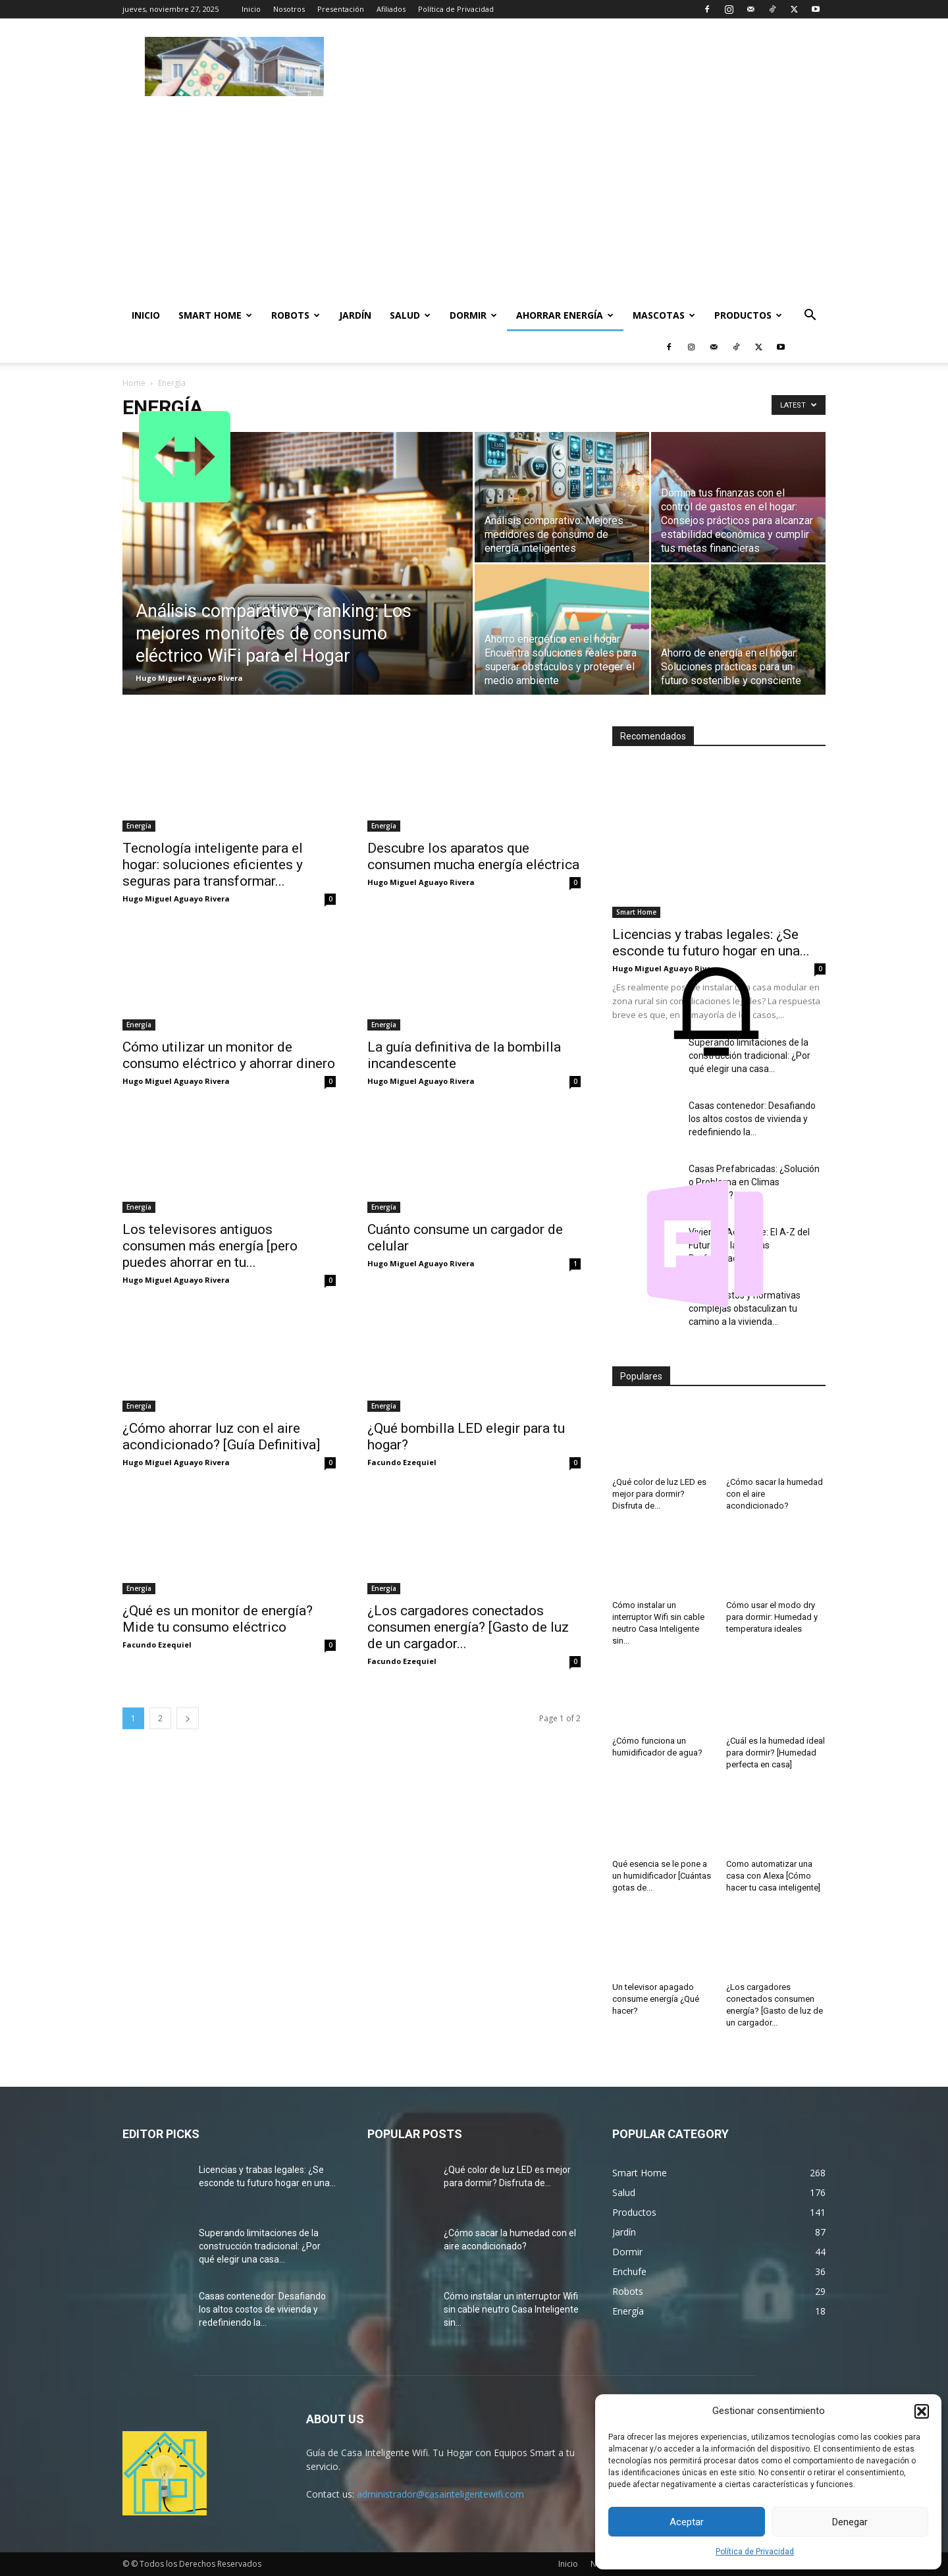 The height and width of the screenshot is (2576, 948). Describe the element at coordinates (705, 1244) in the screenshot. I see `open a PowerPoint presentation file` at that location.